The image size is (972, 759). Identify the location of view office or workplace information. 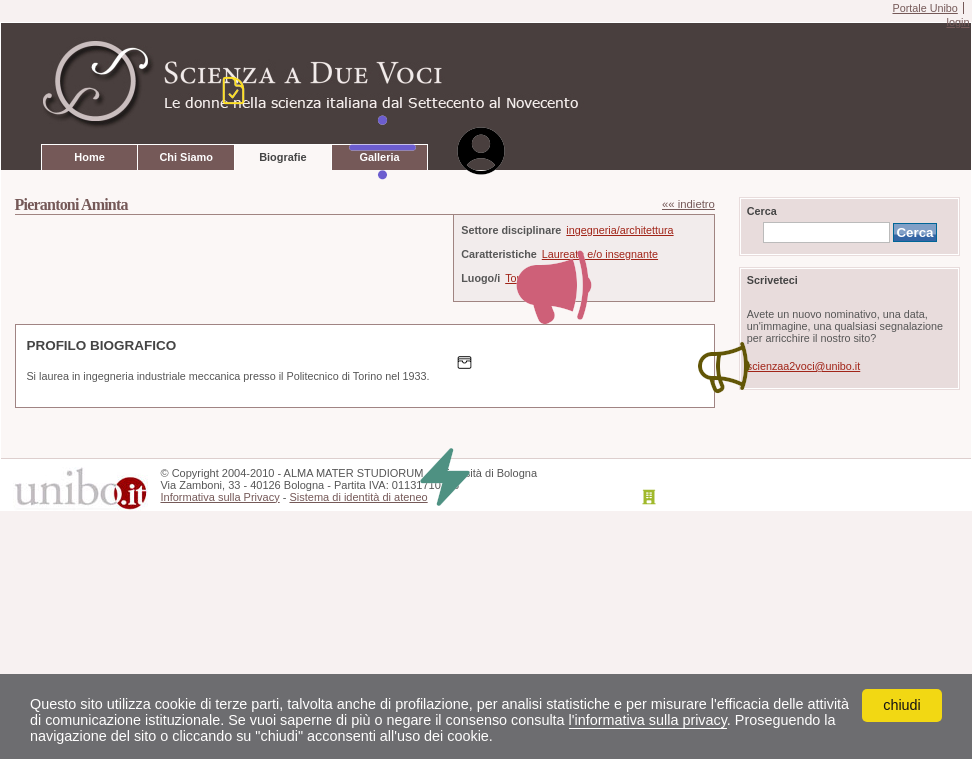
(649, 497).